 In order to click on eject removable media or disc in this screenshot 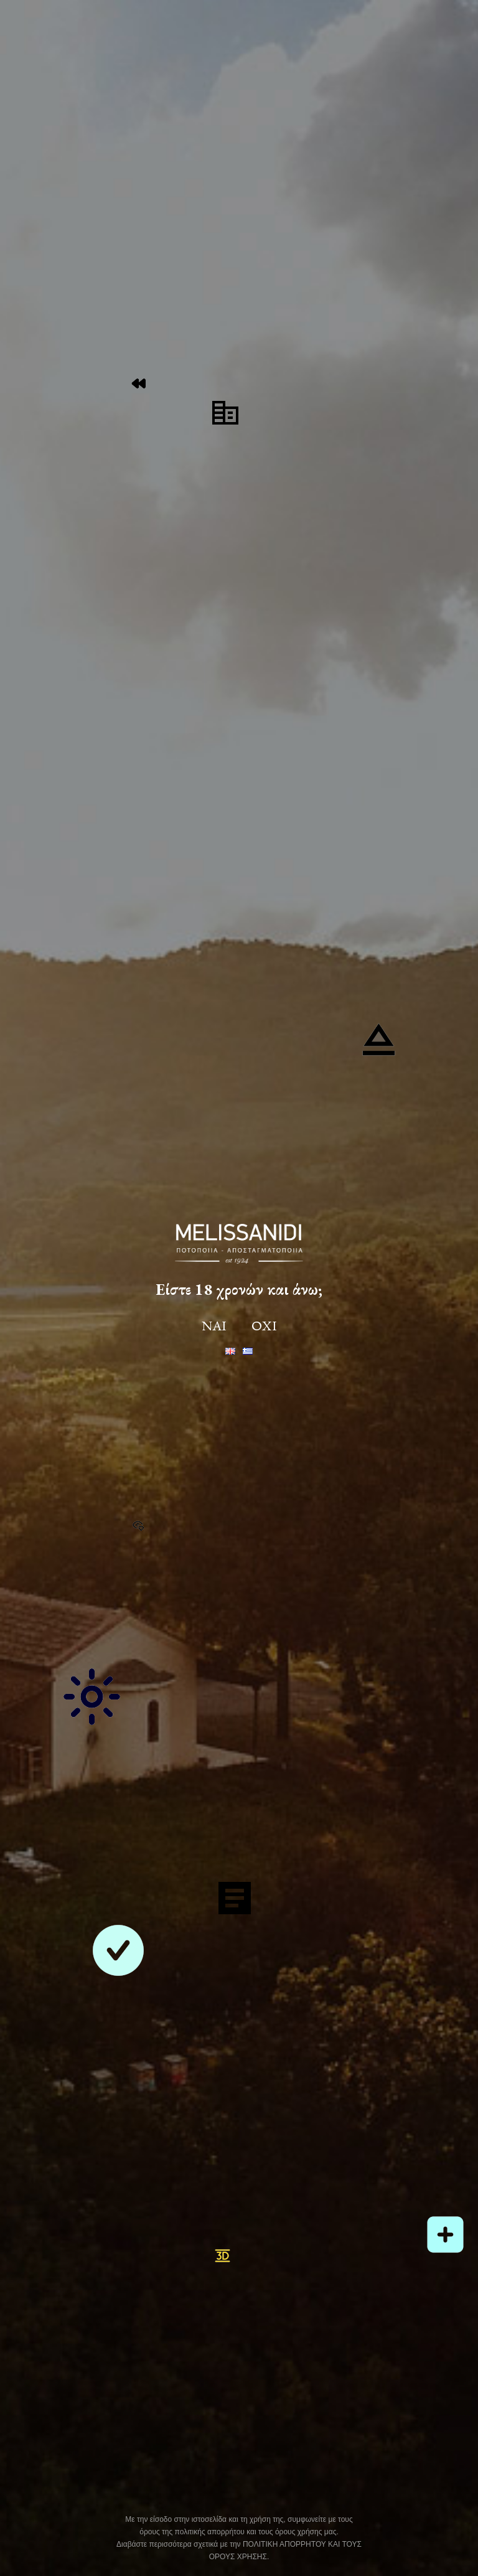, I will do `click(378, 1039)`.